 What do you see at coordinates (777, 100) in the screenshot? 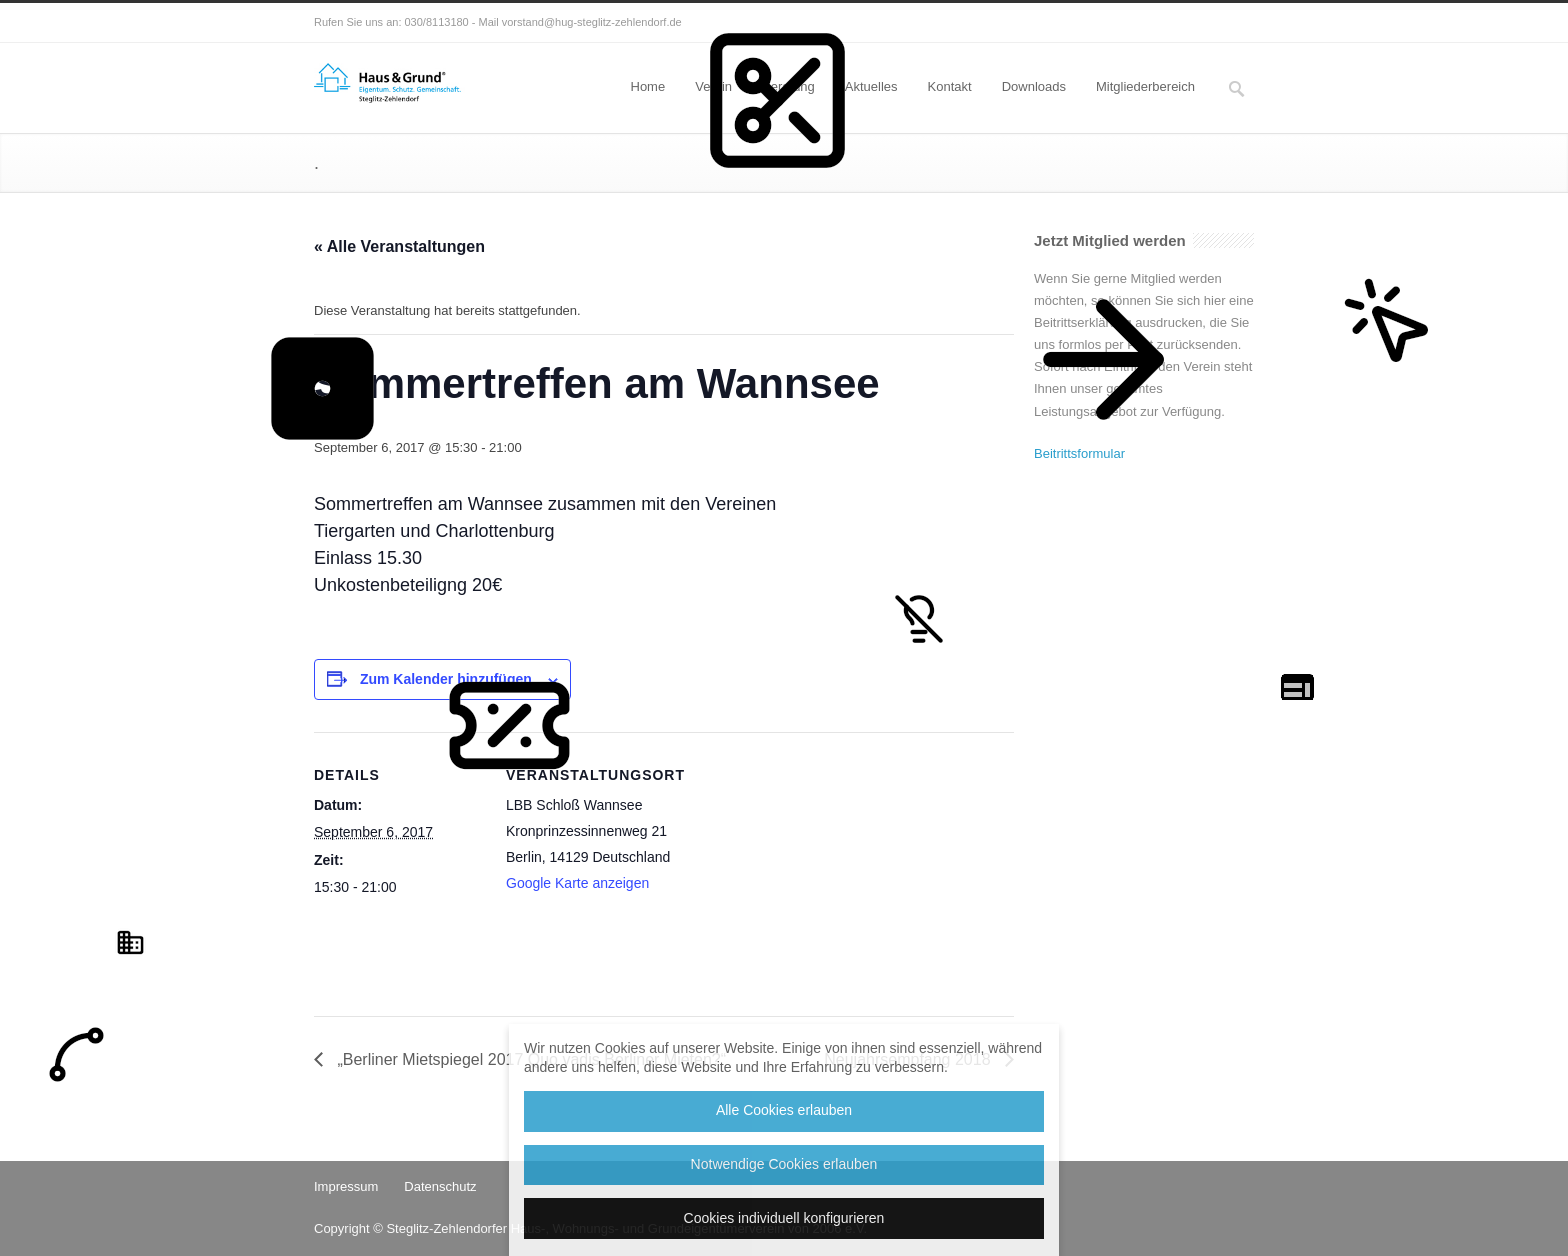
I see `cut or crop selected content` at bounding box center [777, 100].